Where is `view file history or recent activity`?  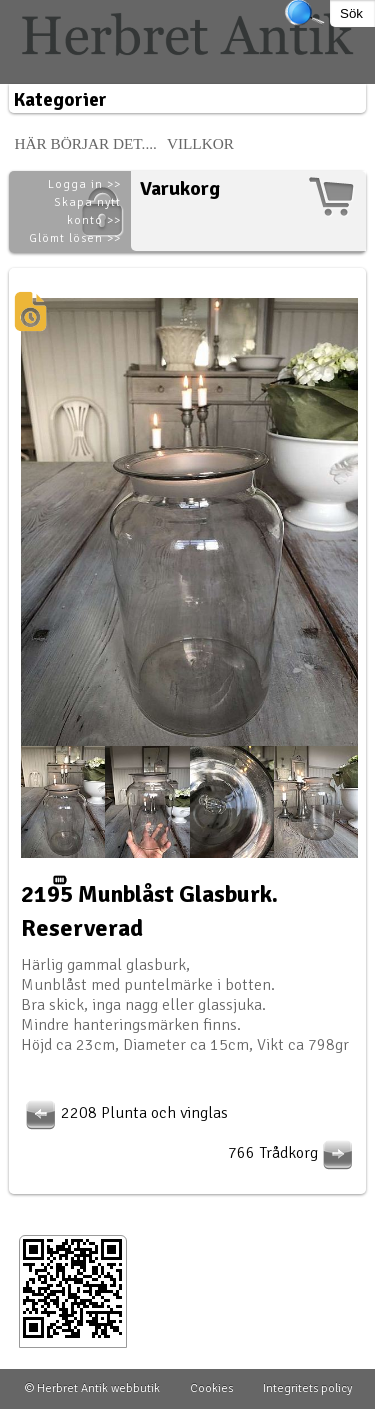
view file history or recent activity is located at coordinates (30, 311).